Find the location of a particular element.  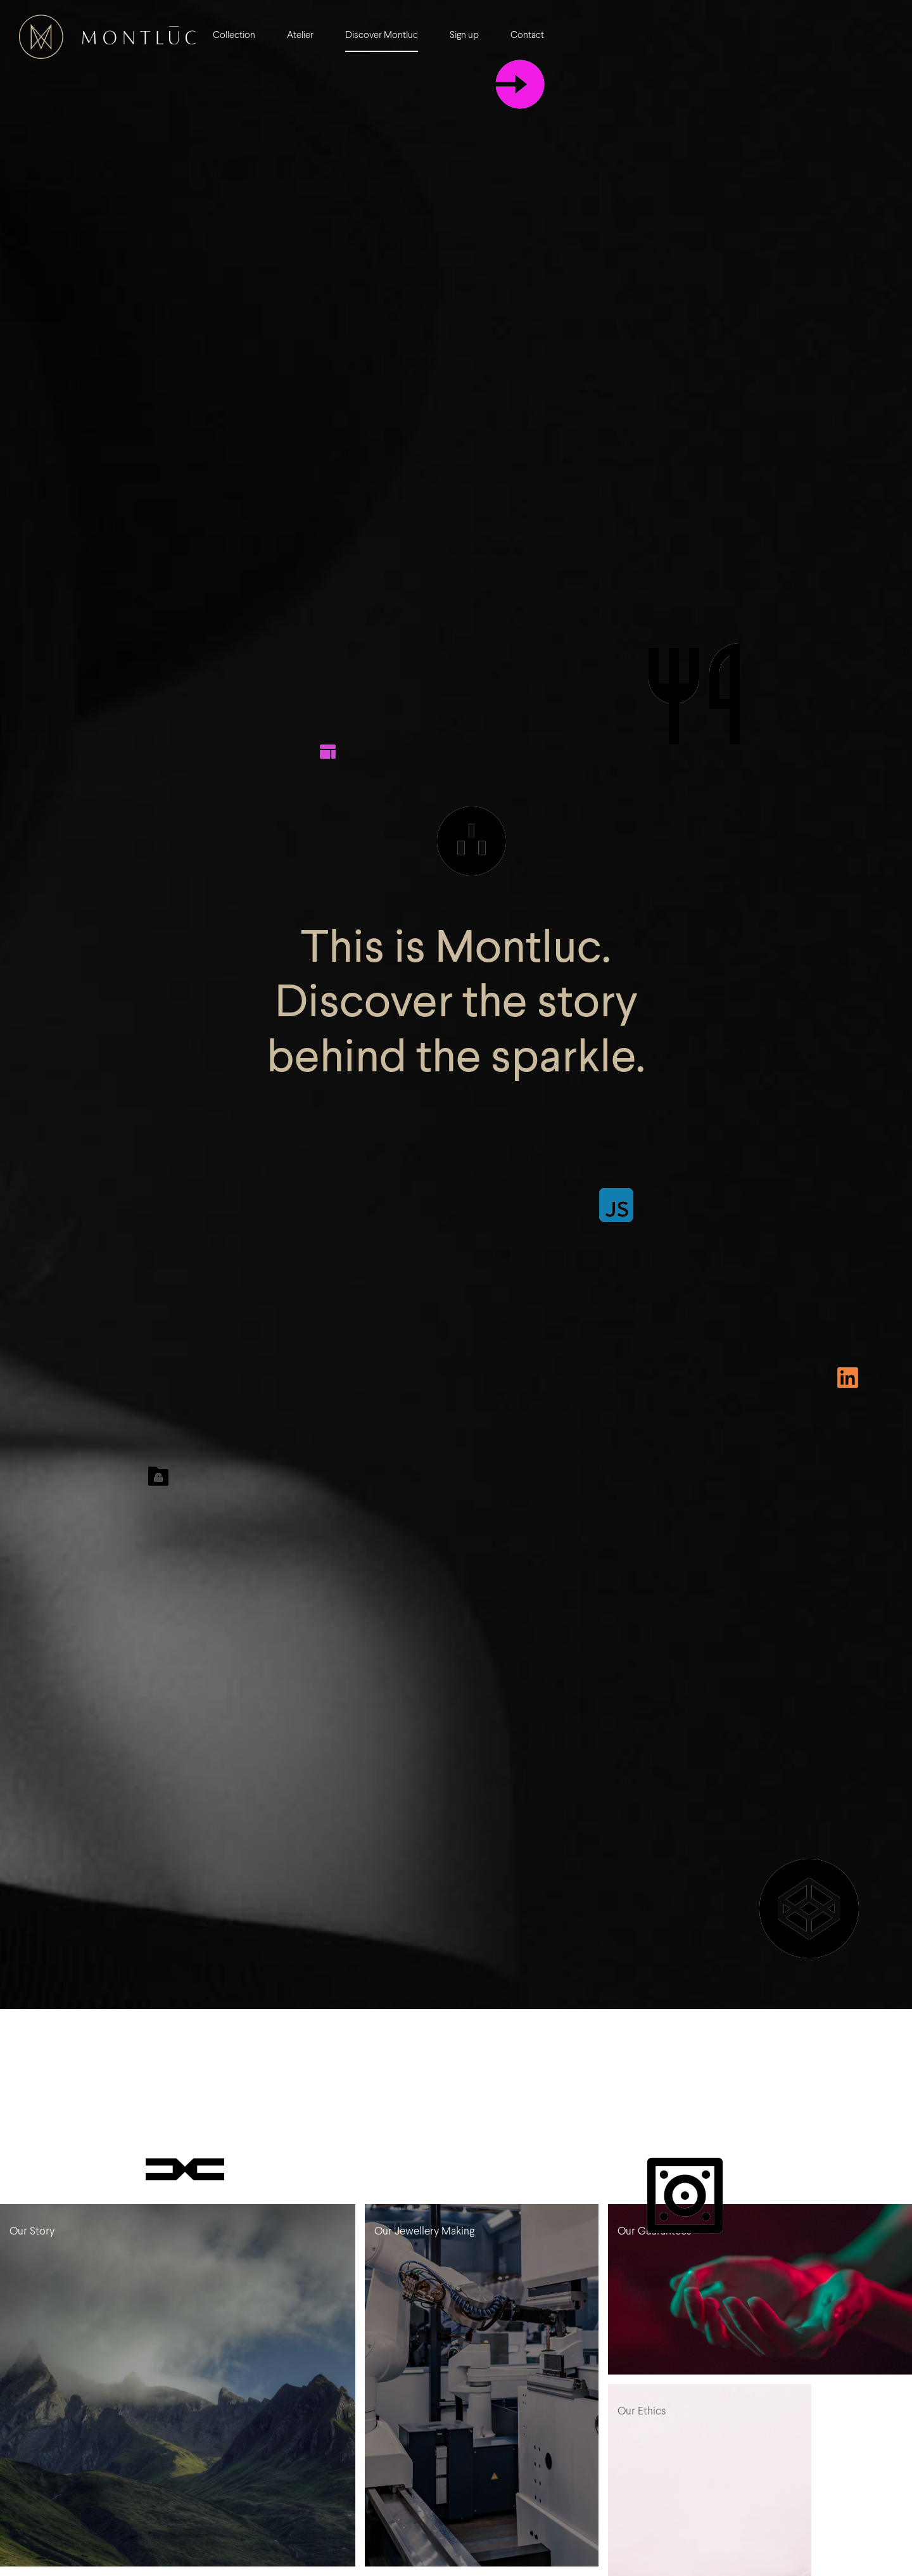

log in to your account is located at coordinates (520, 84).